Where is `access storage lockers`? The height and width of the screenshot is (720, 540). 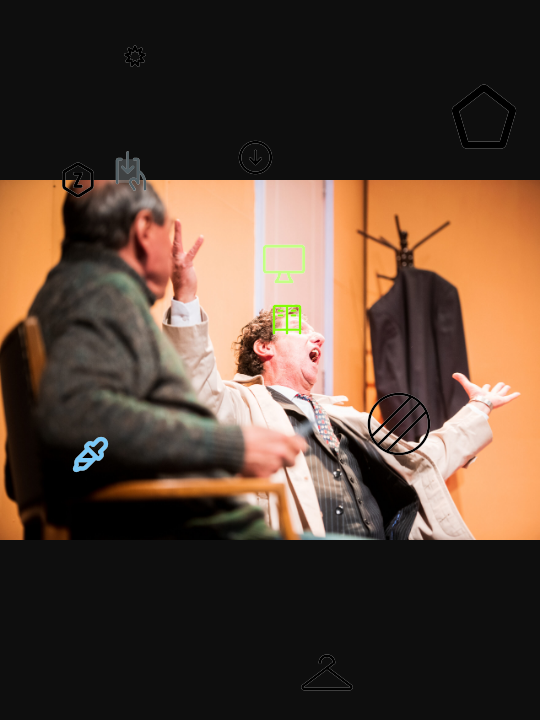
access storage lockers is located at coordinates (287, 319).